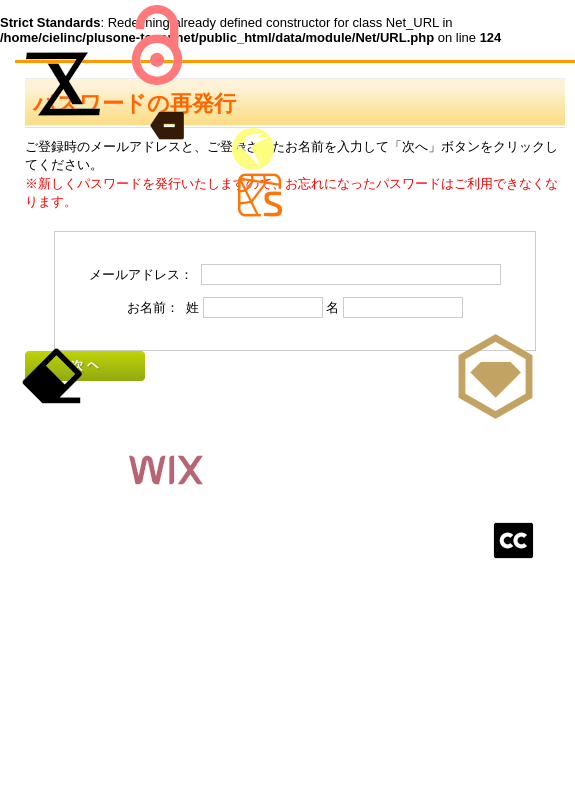  What do you see at coordinates (168, 125) in the screenshot?
I see `delete the last character entered` at bounding box center [168, 125].